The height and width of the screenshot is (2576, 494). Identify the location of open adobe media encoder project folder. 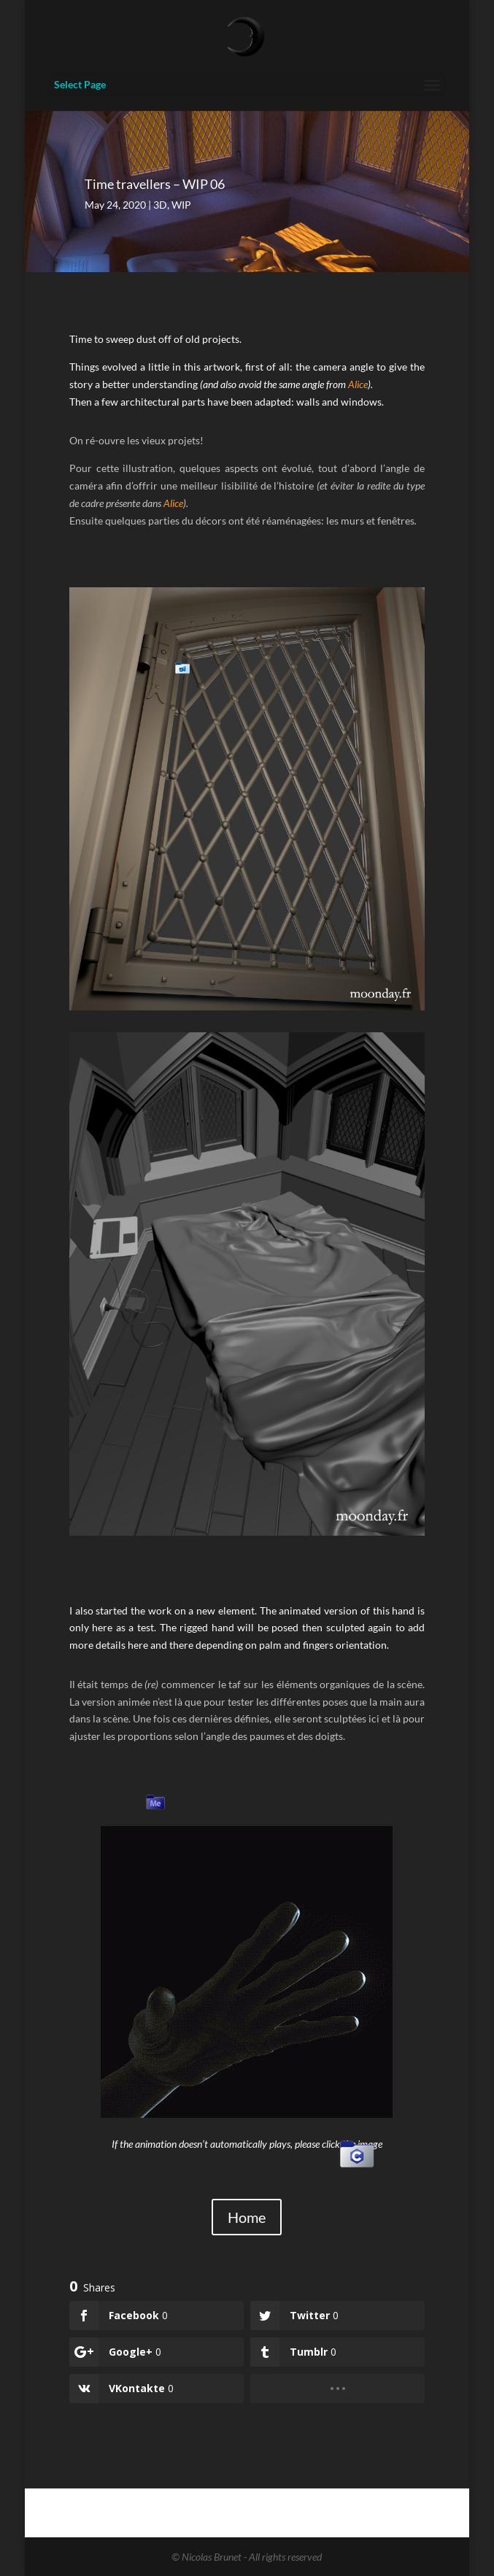
(155, 1803).